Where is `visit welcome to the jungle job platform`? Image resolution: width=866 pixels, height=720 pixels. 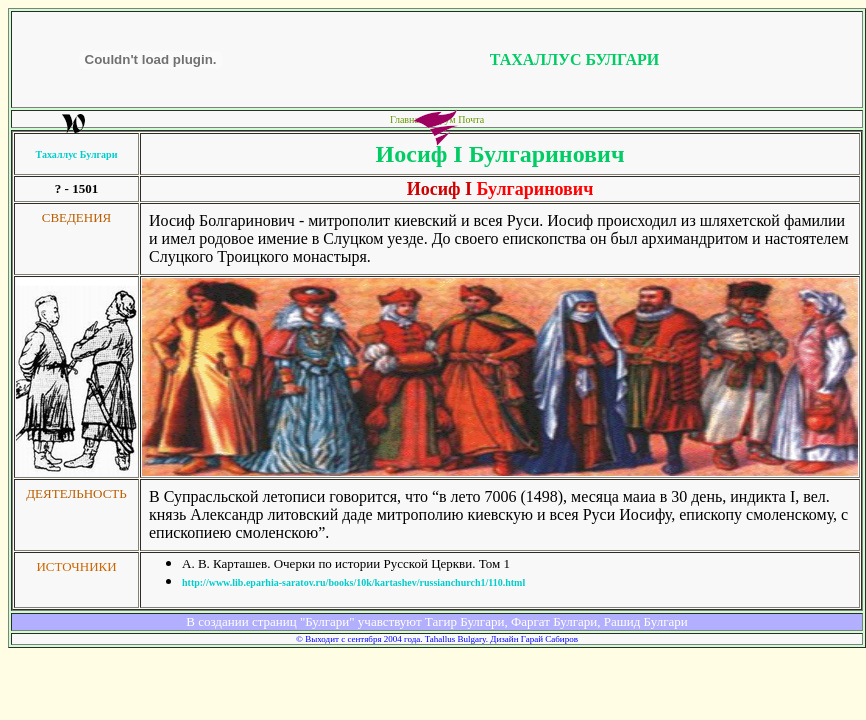 visit welcome to the jungle job platform is located at coordinates (73, 123).